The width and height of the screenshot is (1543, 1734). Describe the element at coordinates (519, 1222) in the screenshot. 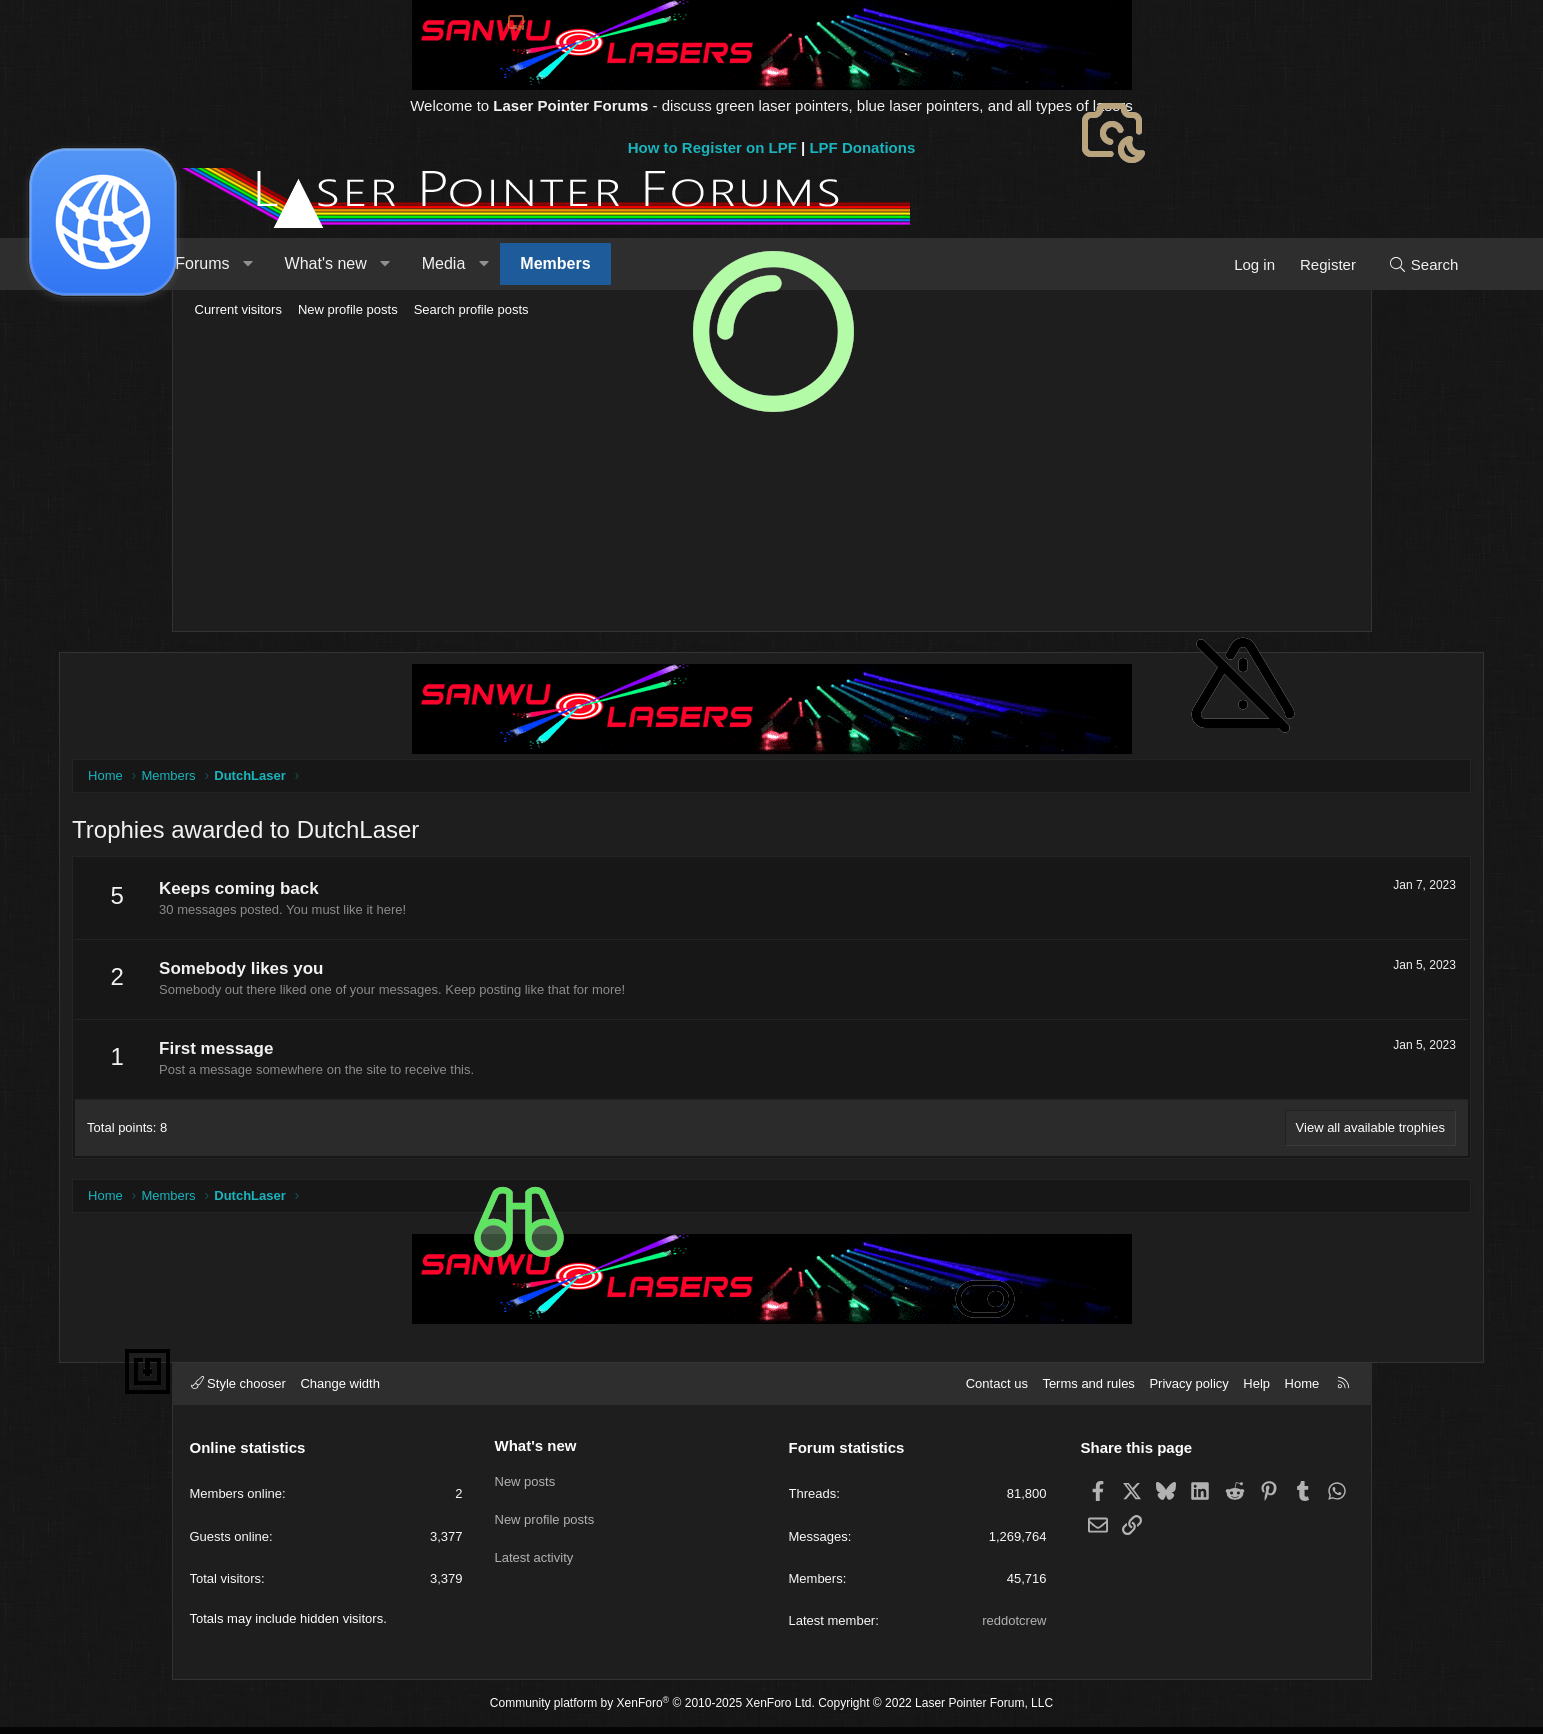

I see `search or explore content` at that location.